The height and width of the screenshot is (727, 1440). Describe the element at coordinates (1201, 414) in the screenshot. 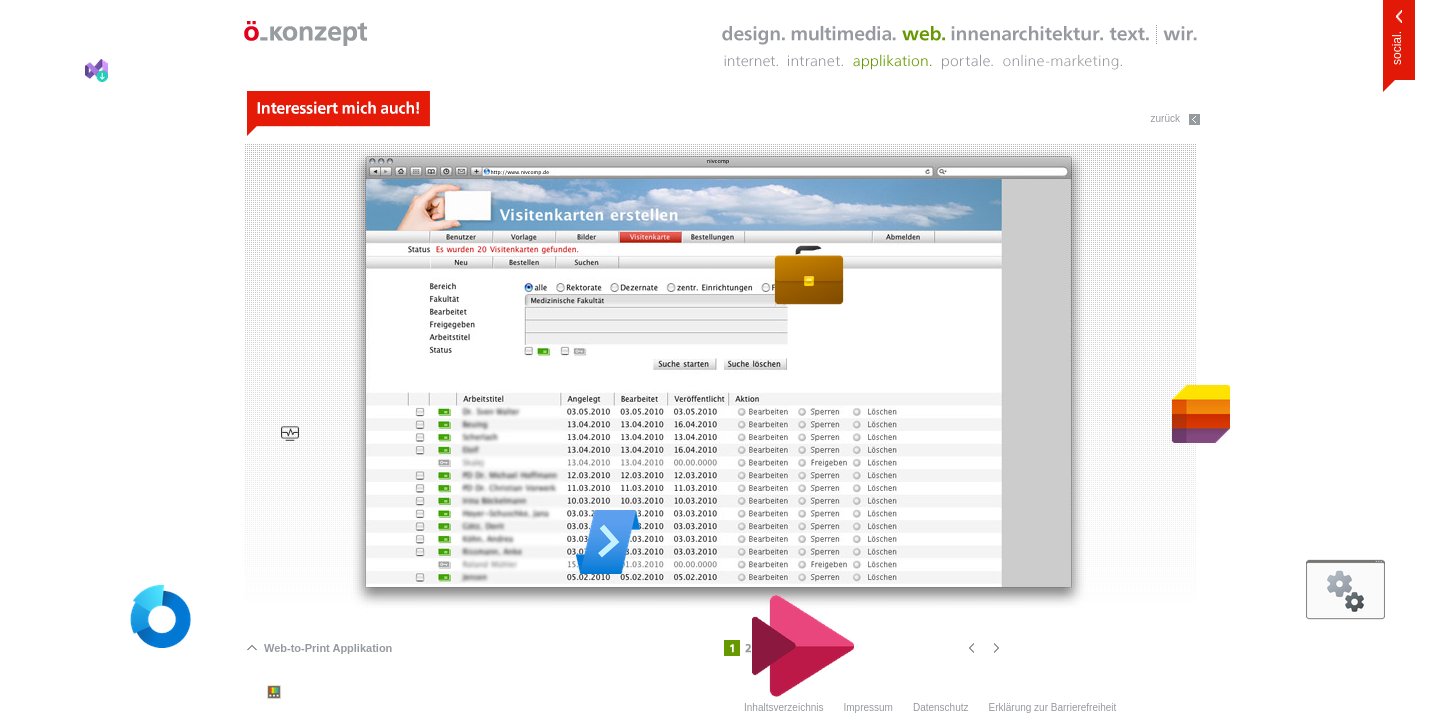

I see `open the lists app` at that location.